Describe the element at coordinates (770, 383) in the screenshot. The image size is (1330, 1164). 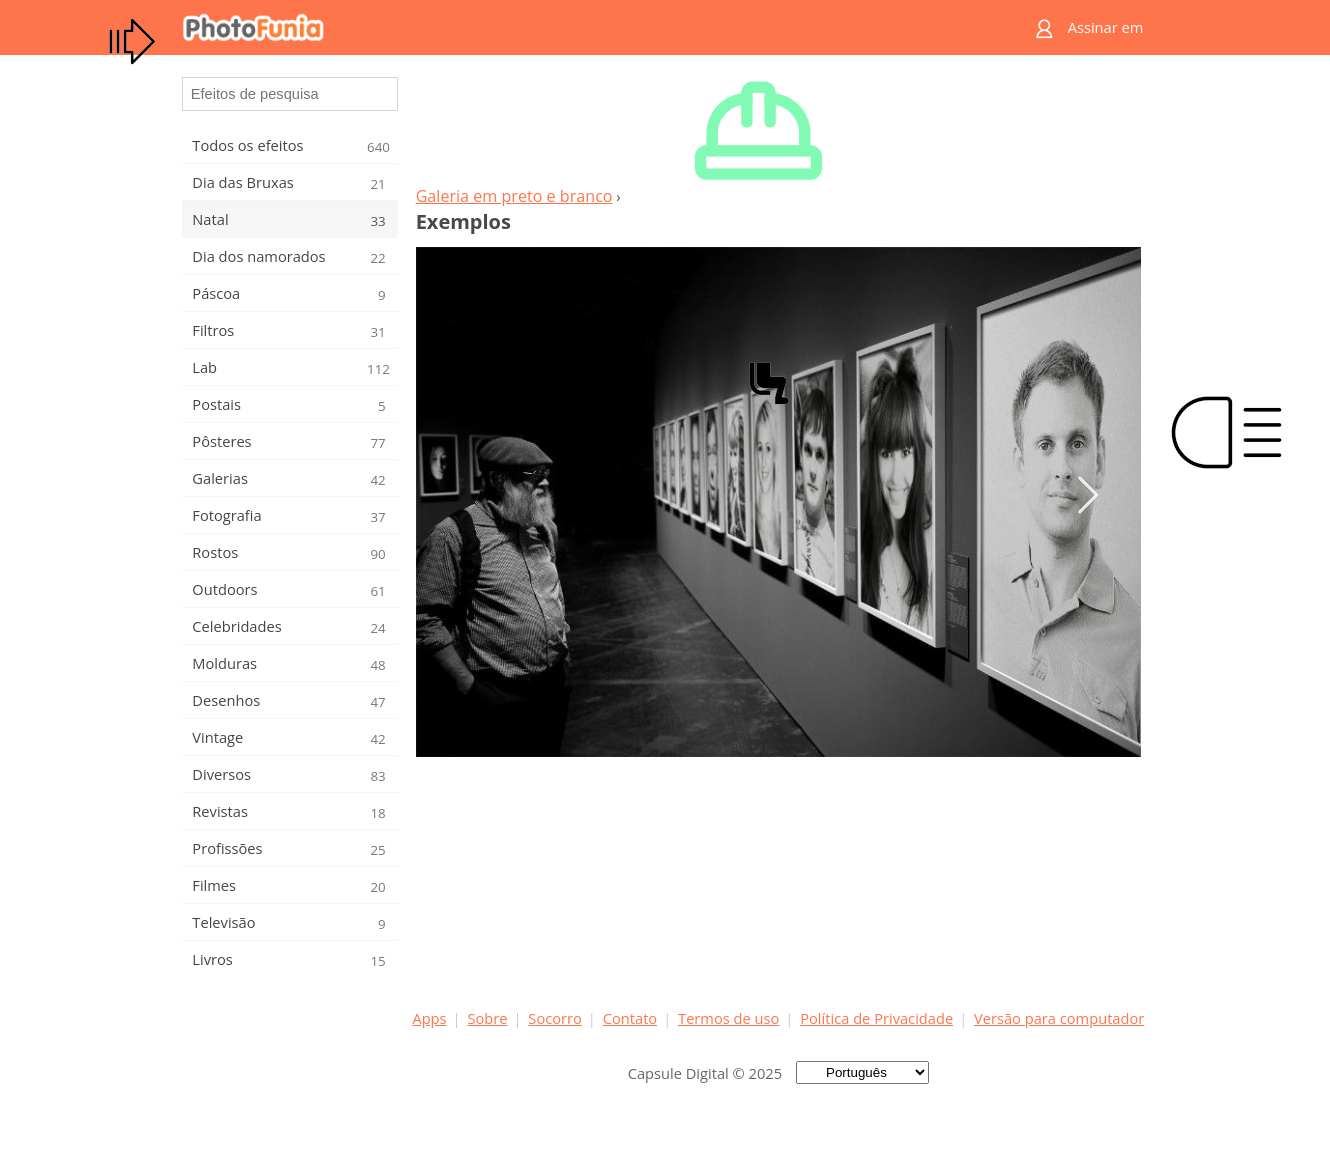
I see `indicates reduced legroom seating option` at that location.